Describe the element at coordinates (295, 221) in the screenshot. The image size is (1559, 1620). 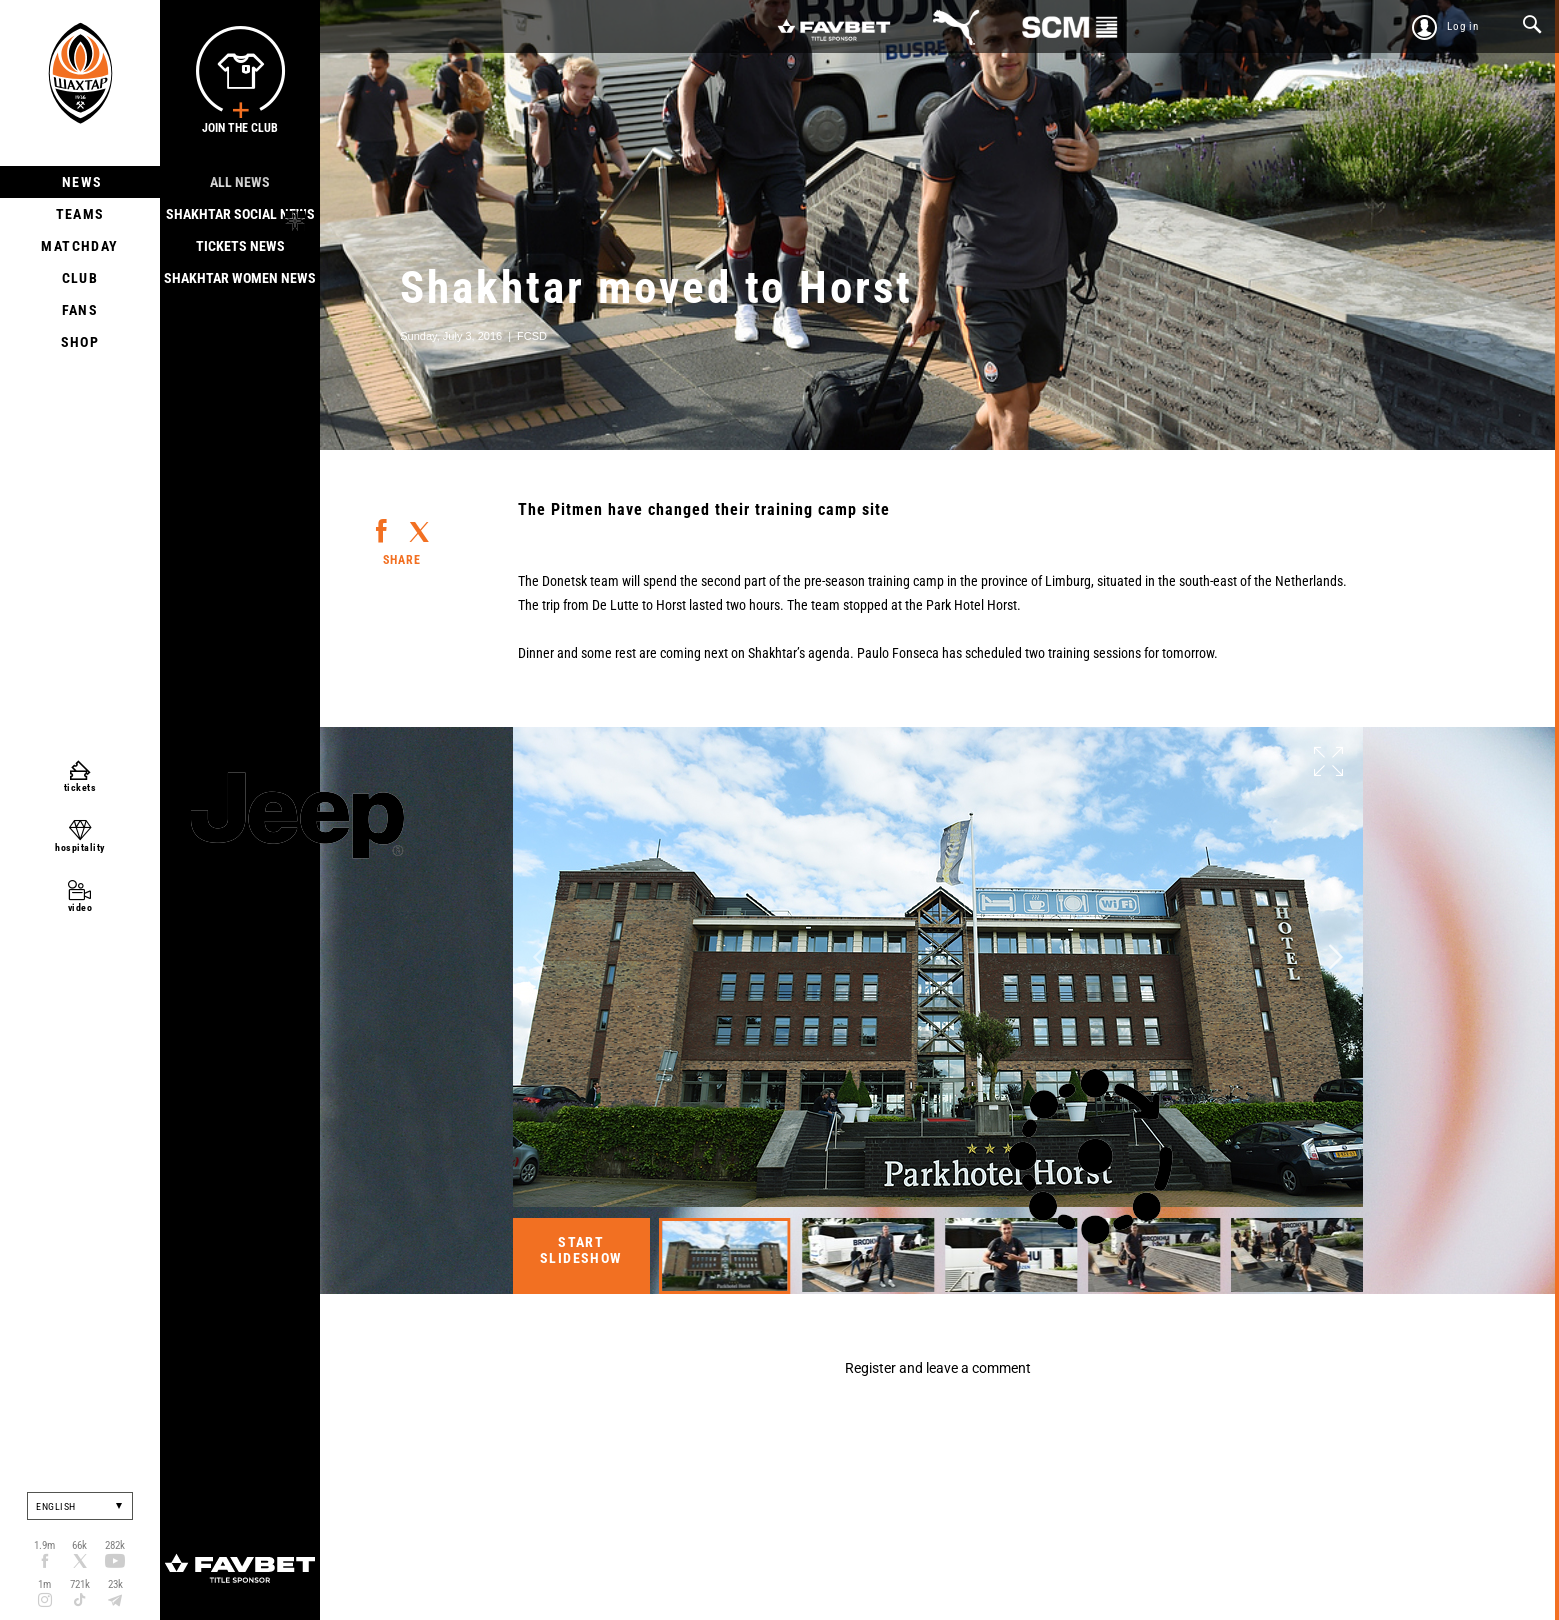
I see `open Code::Blocks IDE` at that location.